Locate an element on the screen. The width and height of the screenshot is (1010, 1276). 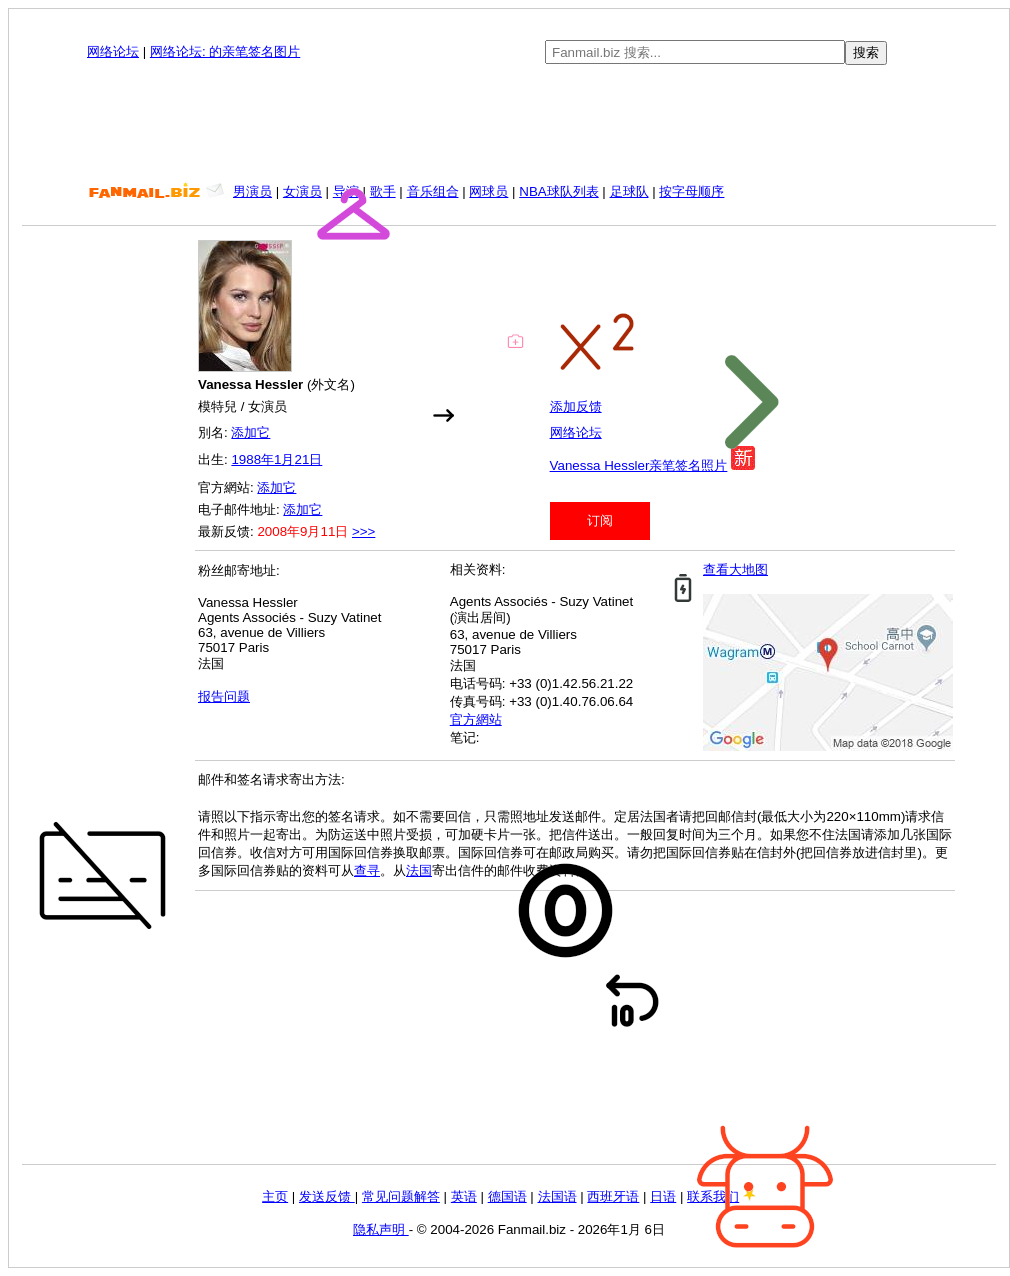
disable subtitles or closed captions is located at coordinates (102, 875).